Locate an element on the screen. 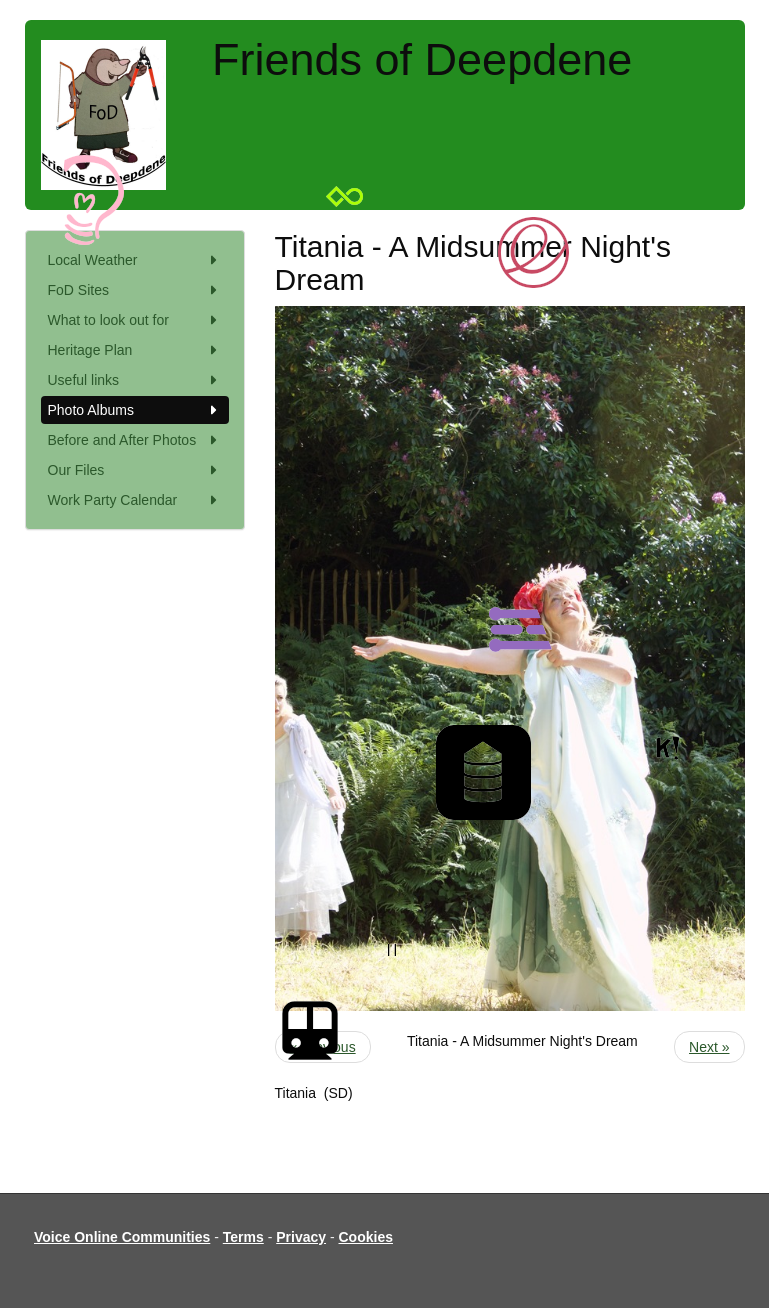 This screenshot has height=1308, width=769. open Edge Impulse platform is located at coordinates (520, 629).